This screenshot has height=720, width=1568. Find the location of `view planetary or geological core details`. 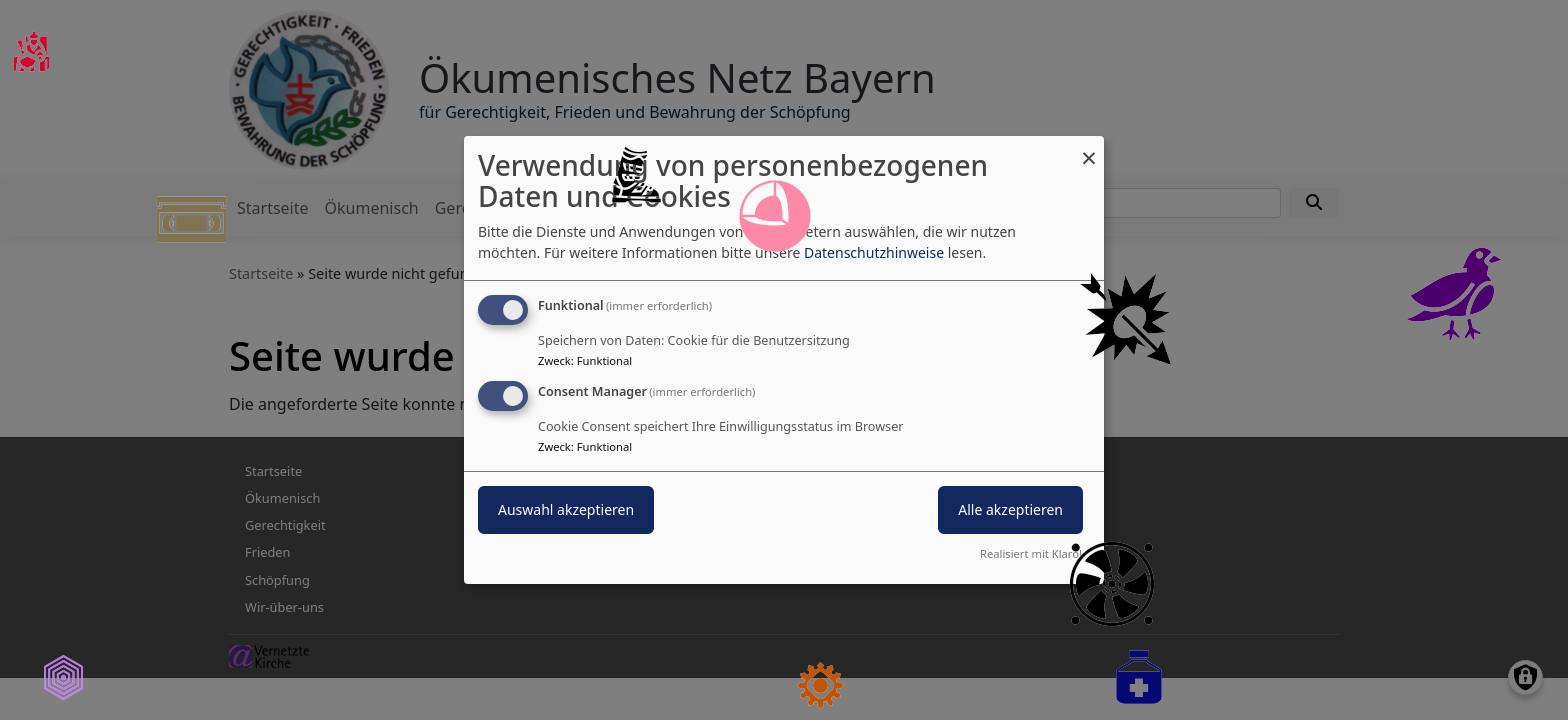

view planetary or geological core details is located at coordinates (775, 216).